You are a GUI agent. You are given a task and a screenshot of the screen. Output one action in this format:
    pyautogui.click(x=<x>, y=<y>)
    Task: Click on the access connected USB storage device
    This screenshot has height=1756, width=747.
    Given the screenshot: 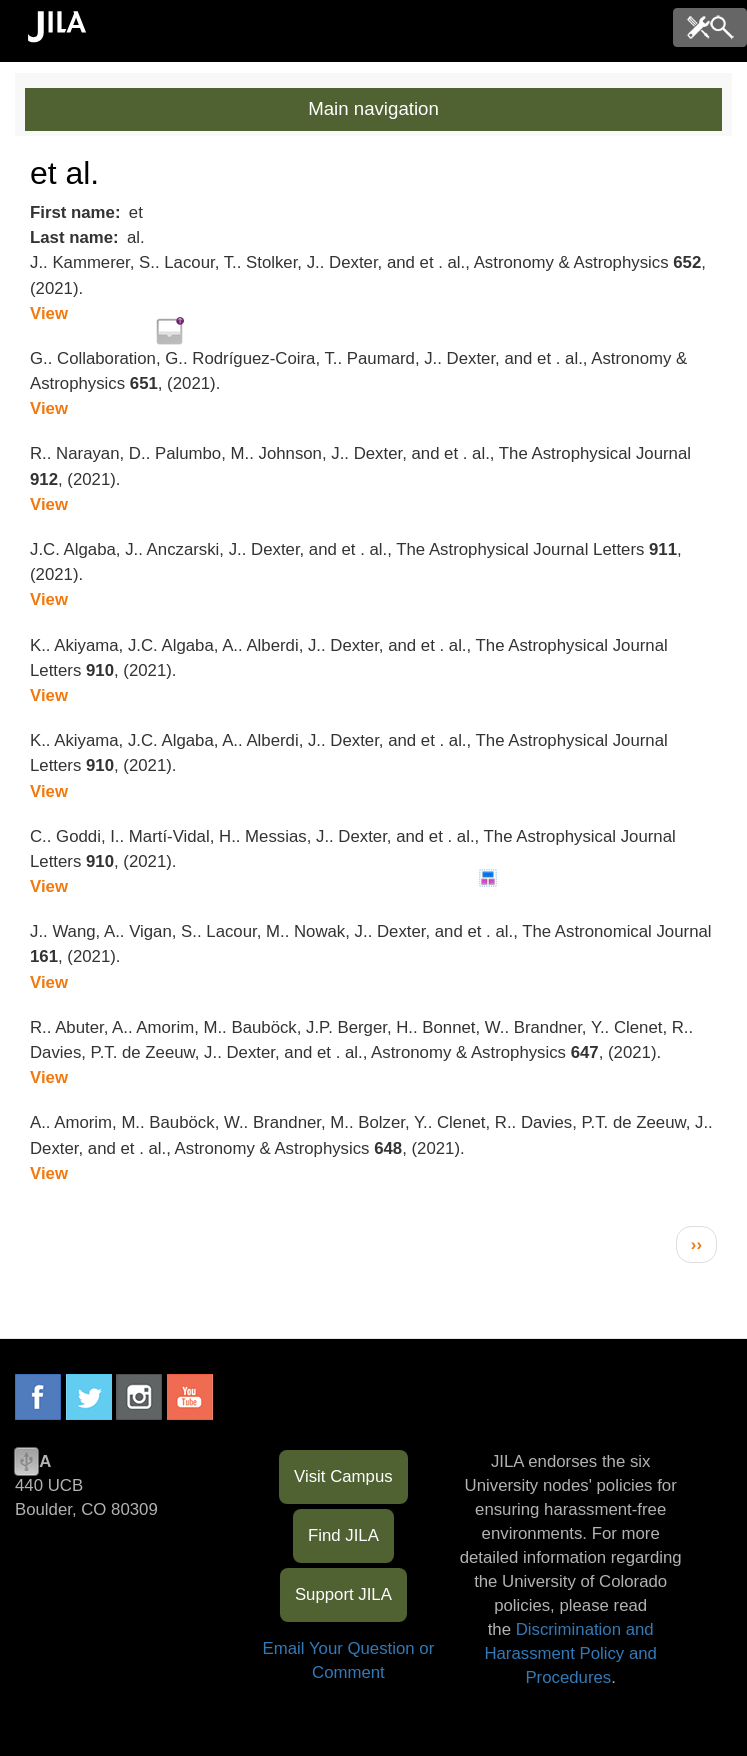 What is the action you would take?
    pyautogui.click(x=26, y=1461)
    